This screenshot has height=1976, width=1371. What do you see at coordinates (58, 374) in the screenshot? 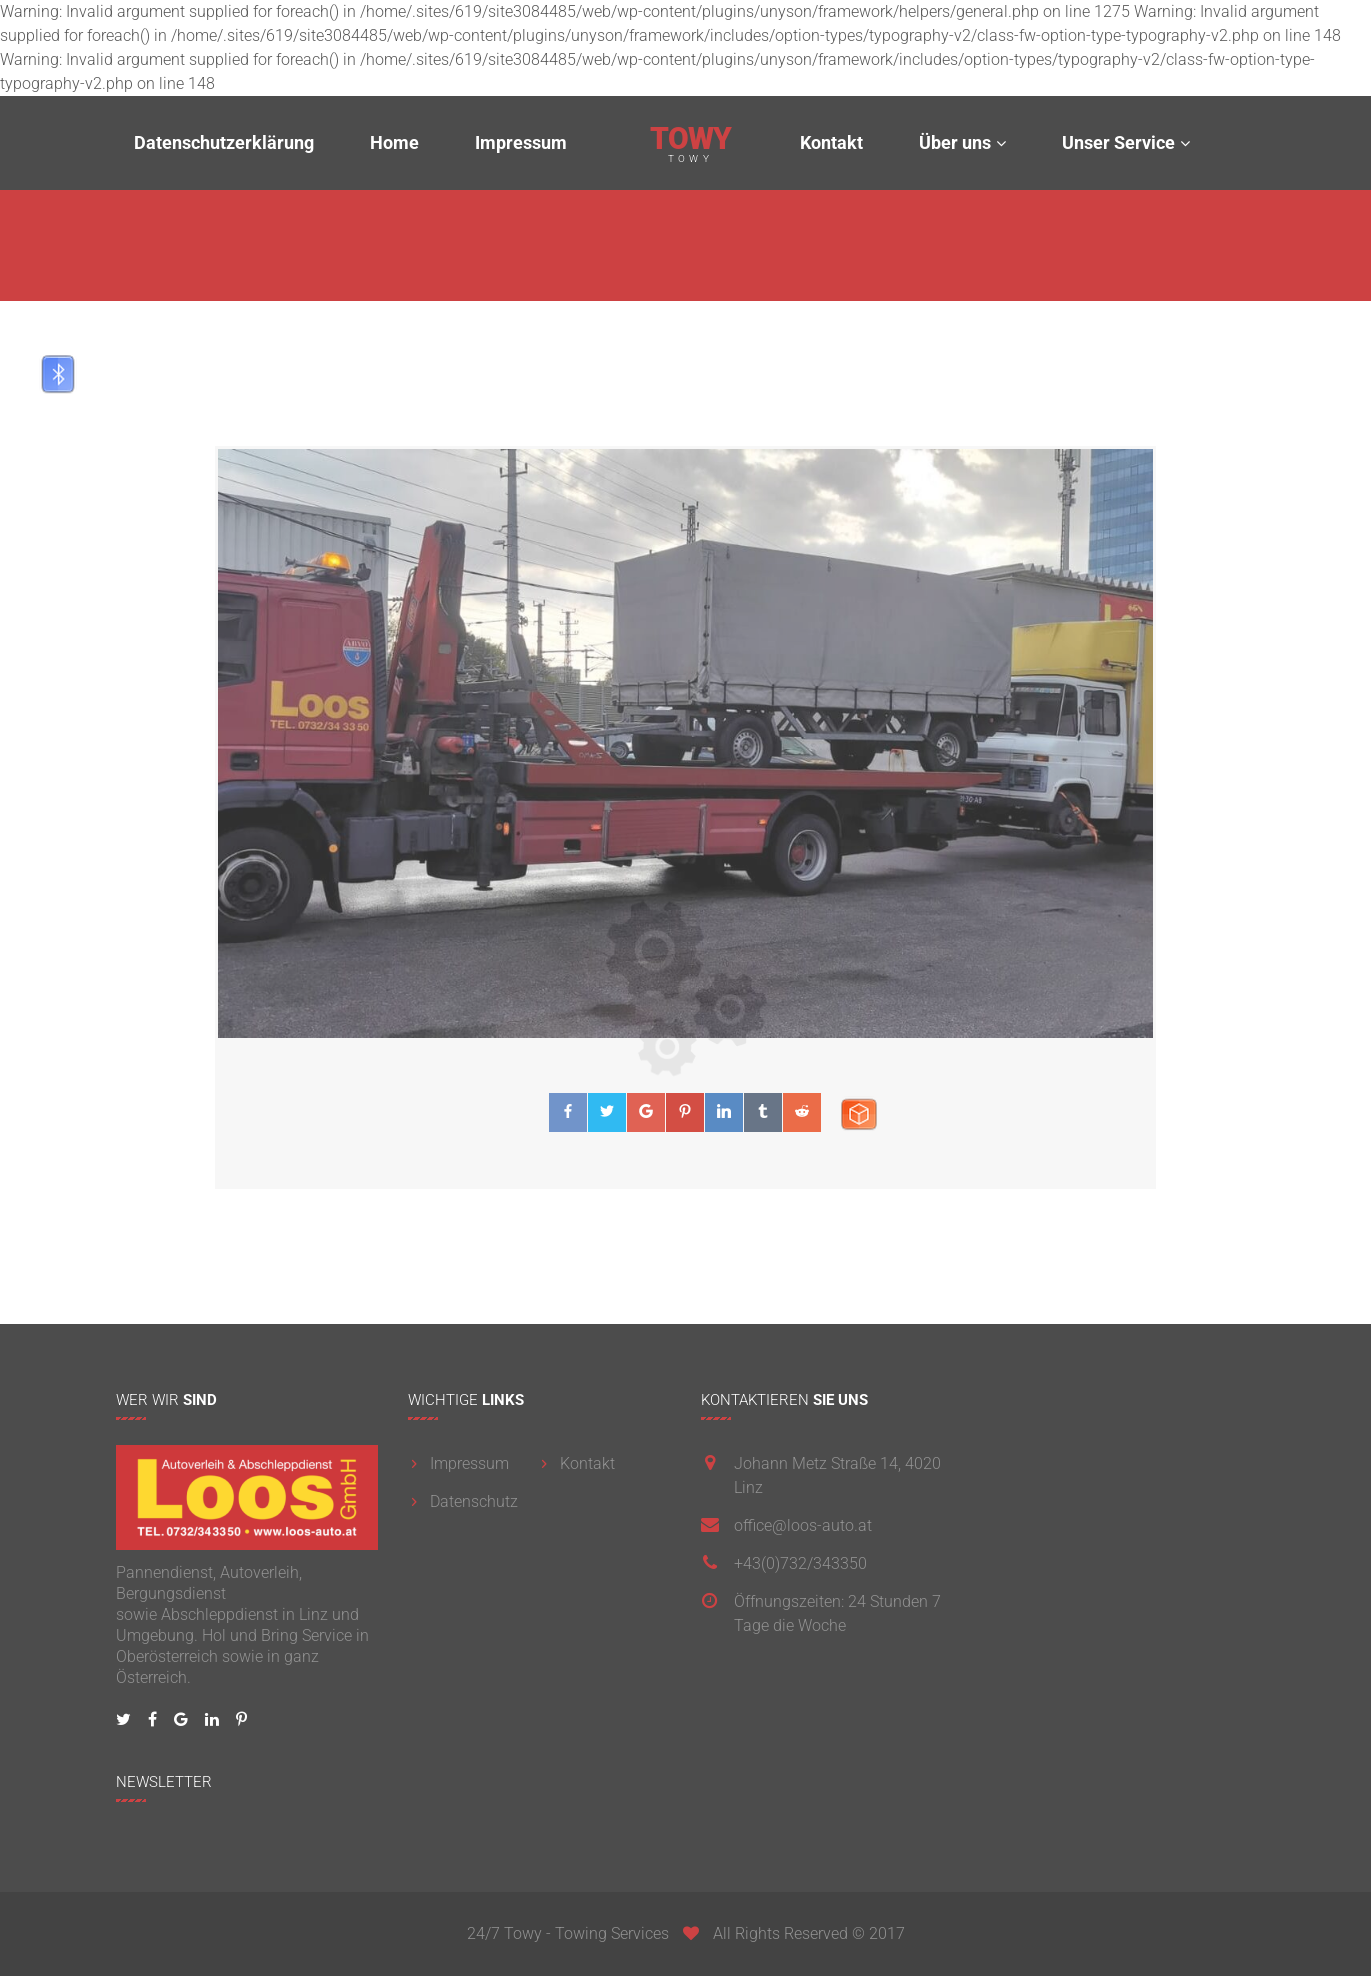
I see `access bluetooth settings` at bounding box center [58, 374].